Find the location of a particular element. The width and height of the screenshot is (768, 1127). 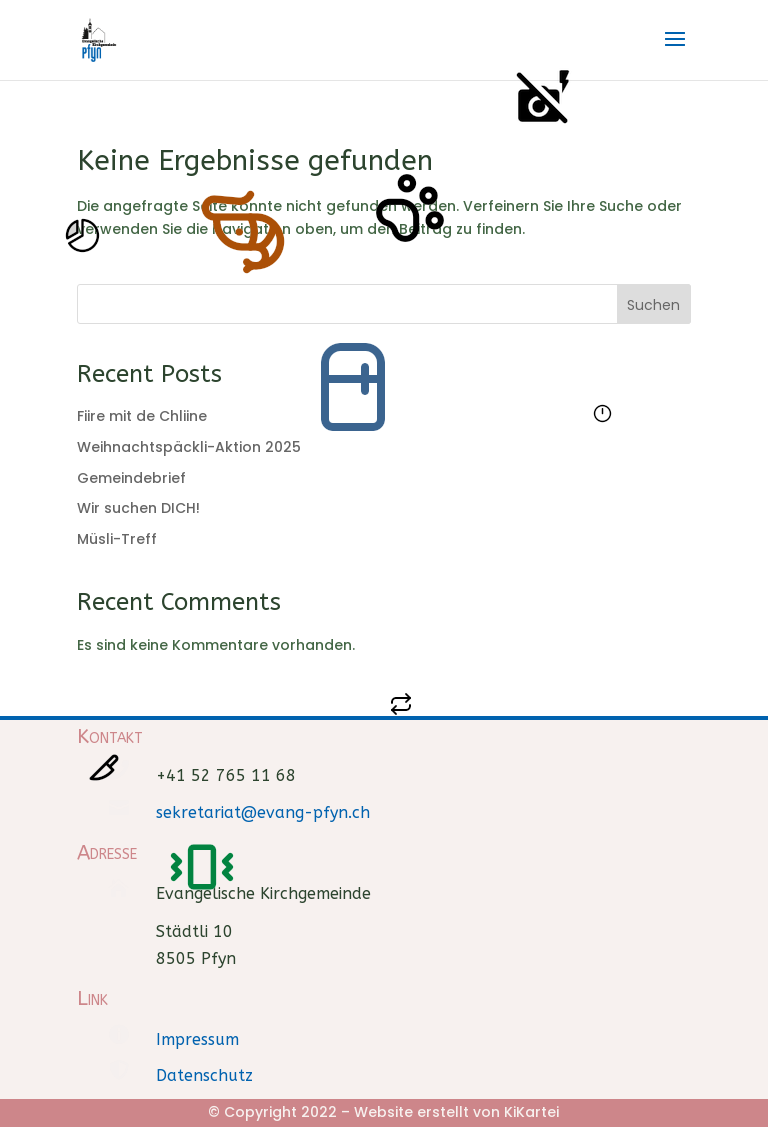

access pet-related features or settings is located at coordinates (410, 208).